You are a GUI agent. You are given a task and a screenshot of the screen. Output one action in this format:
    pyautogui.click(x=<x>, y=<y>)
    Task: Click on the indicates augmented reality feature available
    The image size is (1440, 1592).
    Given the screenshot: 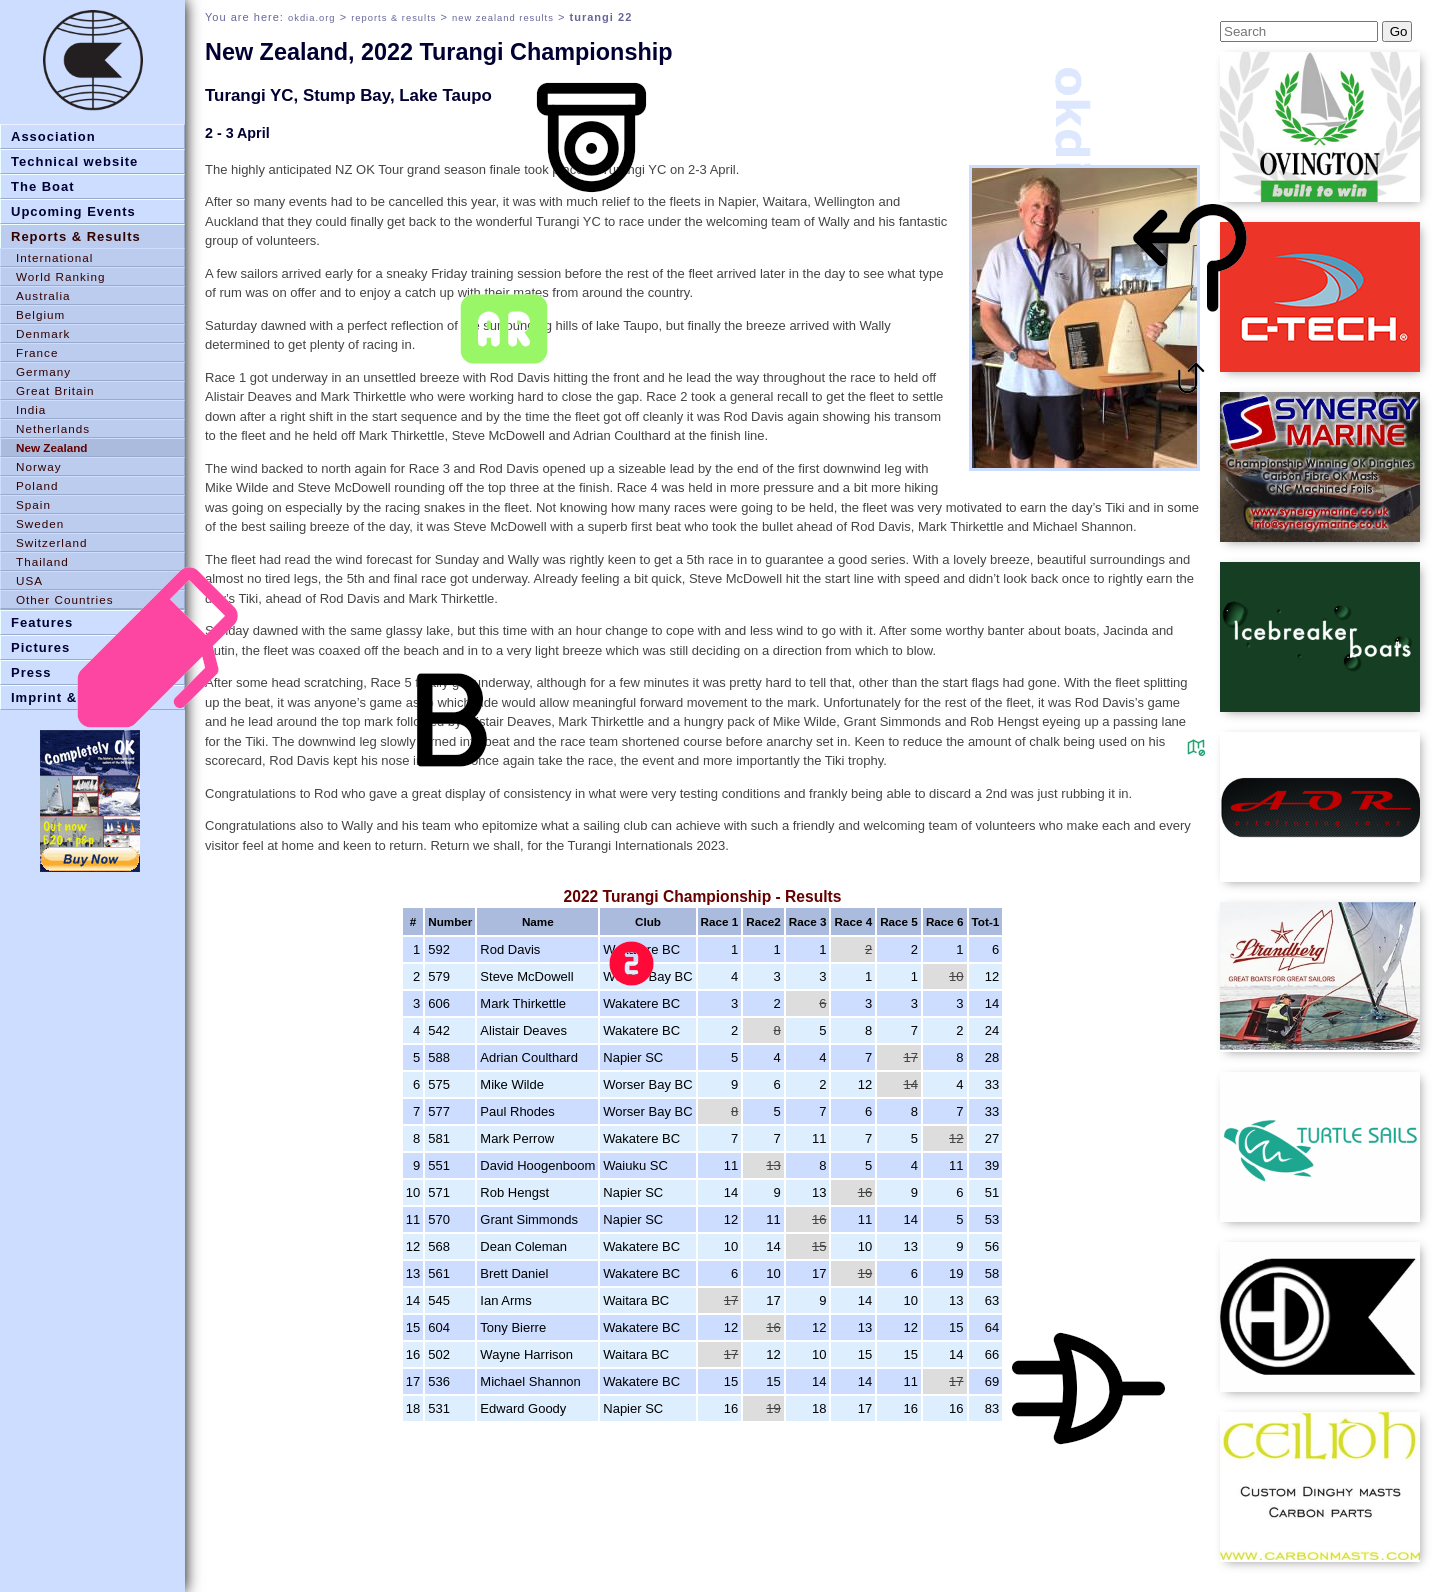 What is the action you would take?
    pyautogui.click(x=504, y=329)
    